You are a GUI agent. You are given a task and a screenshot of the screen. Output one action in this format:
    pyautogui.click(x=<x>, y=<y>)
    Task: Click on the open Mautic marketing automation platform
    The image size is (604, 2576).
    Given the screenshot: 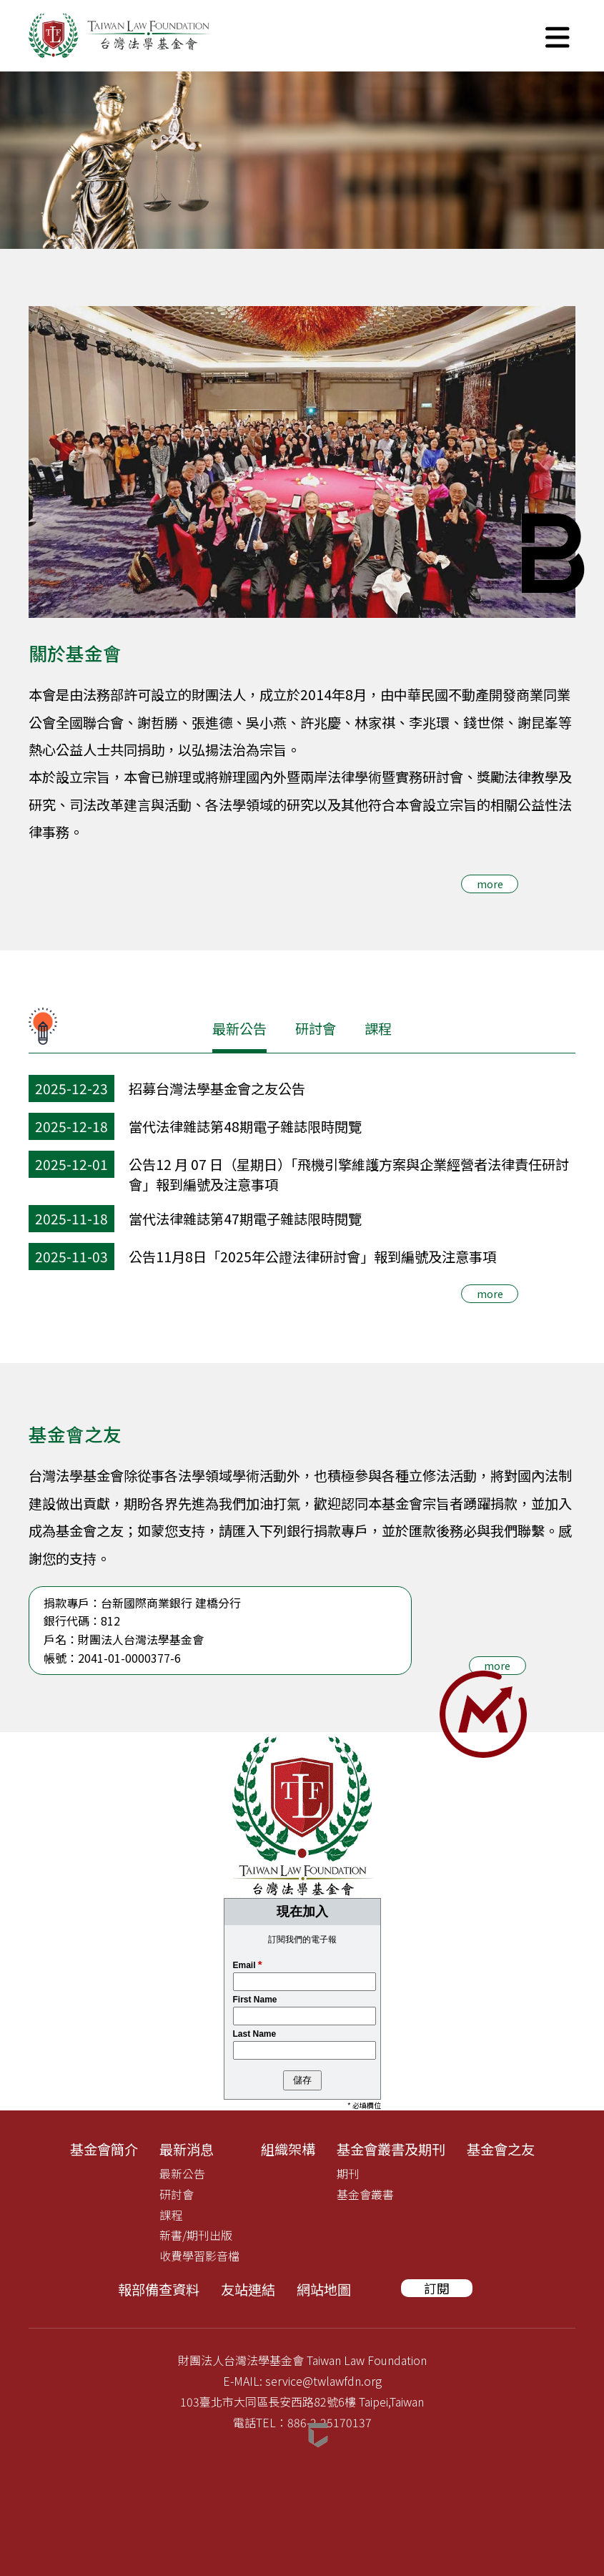 What is the action you would take?
    pyautogui.click(x=483, y=1714)
    